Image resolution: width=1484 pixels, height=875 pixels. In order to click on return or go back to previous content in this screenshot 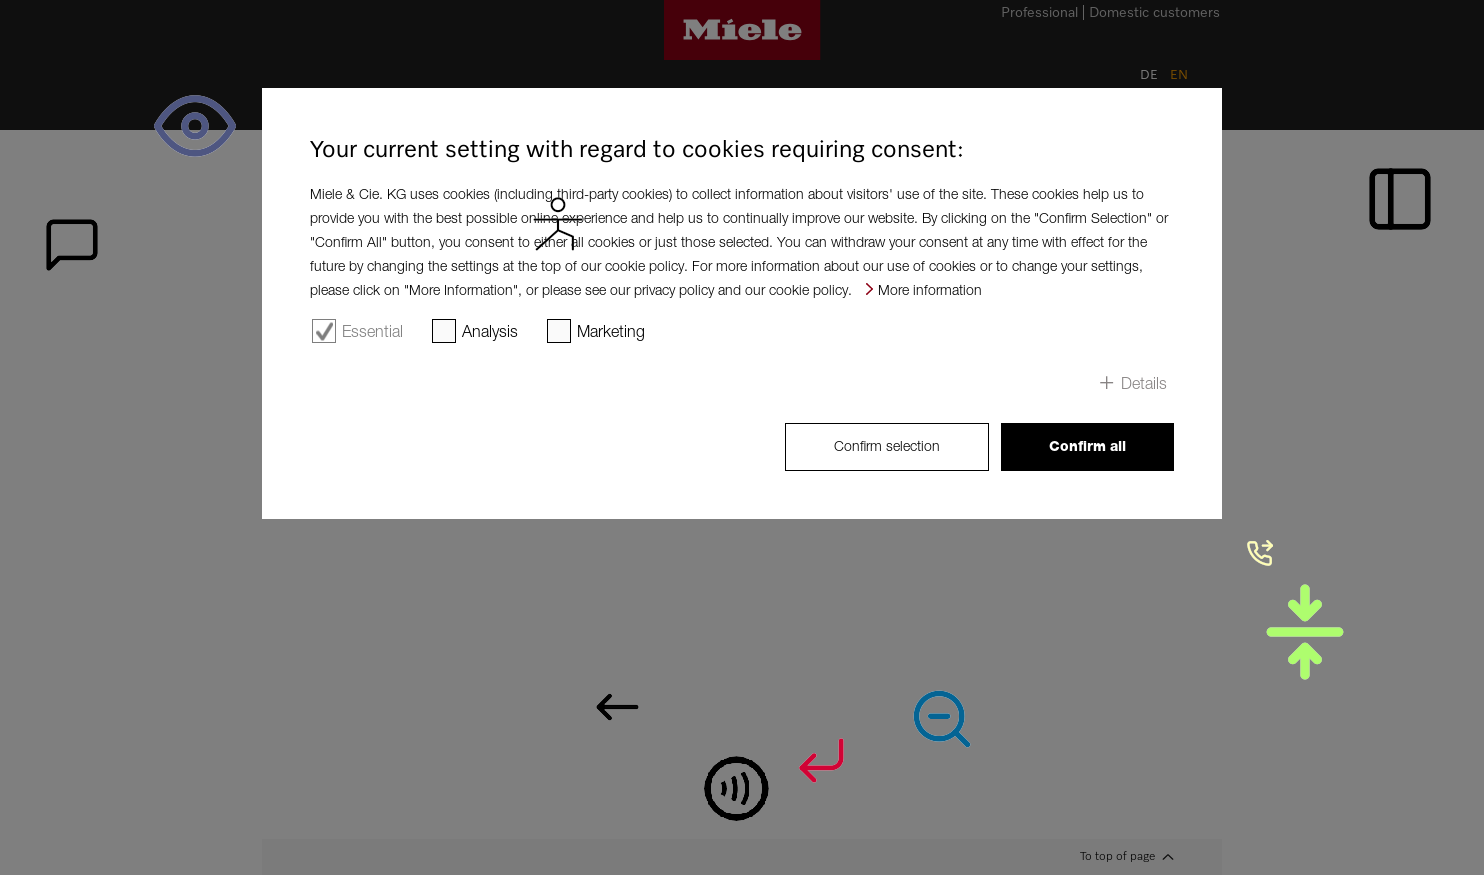, I will do `click(821, 760)`.